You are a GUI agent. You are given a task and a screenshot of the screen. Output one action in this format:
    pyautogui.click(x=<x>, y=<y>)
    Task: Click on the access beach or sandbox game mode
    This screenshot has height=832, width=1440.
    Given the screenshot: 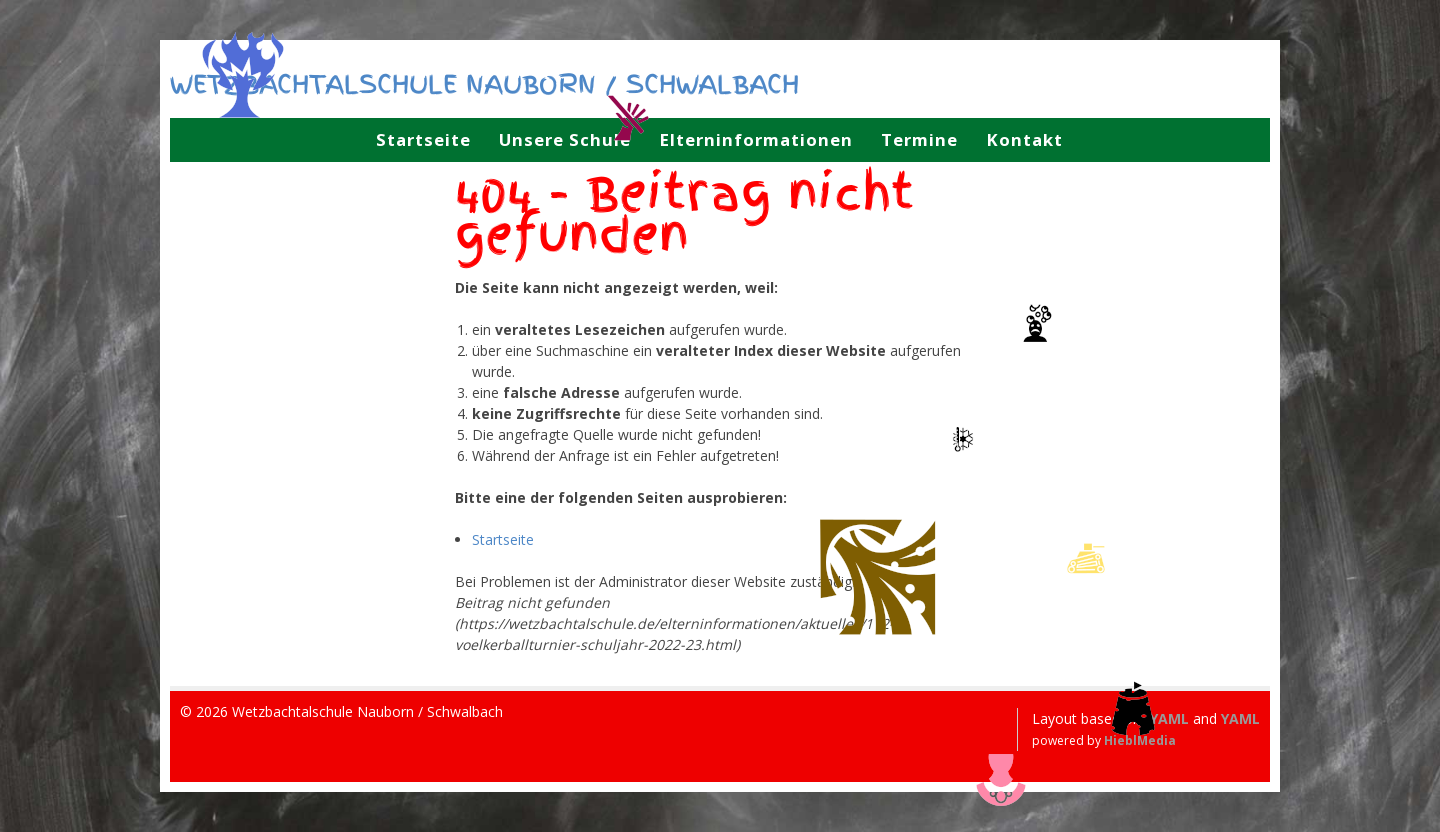 What is the action you would take?
    pyautogui.click(x=1133, y=708)
    